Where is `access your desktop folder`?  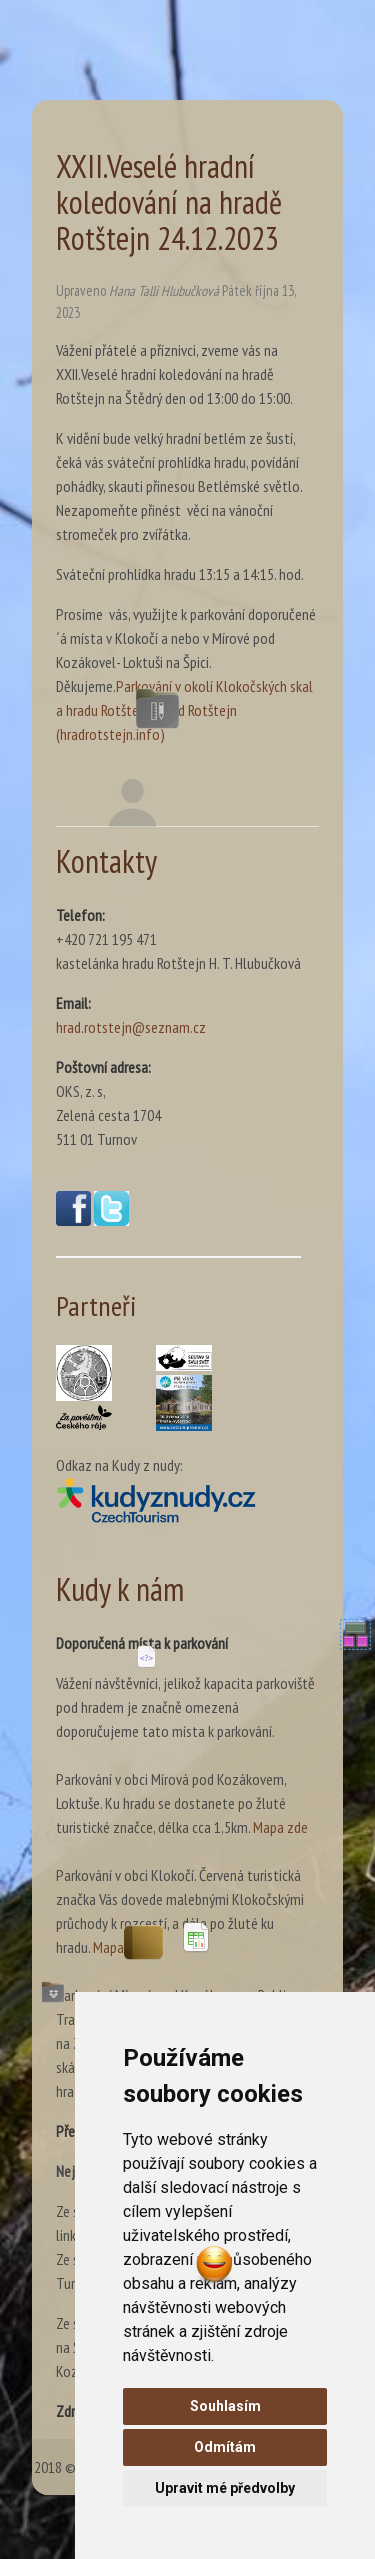
access your desktop folder is located at coordinates (143, 1941).